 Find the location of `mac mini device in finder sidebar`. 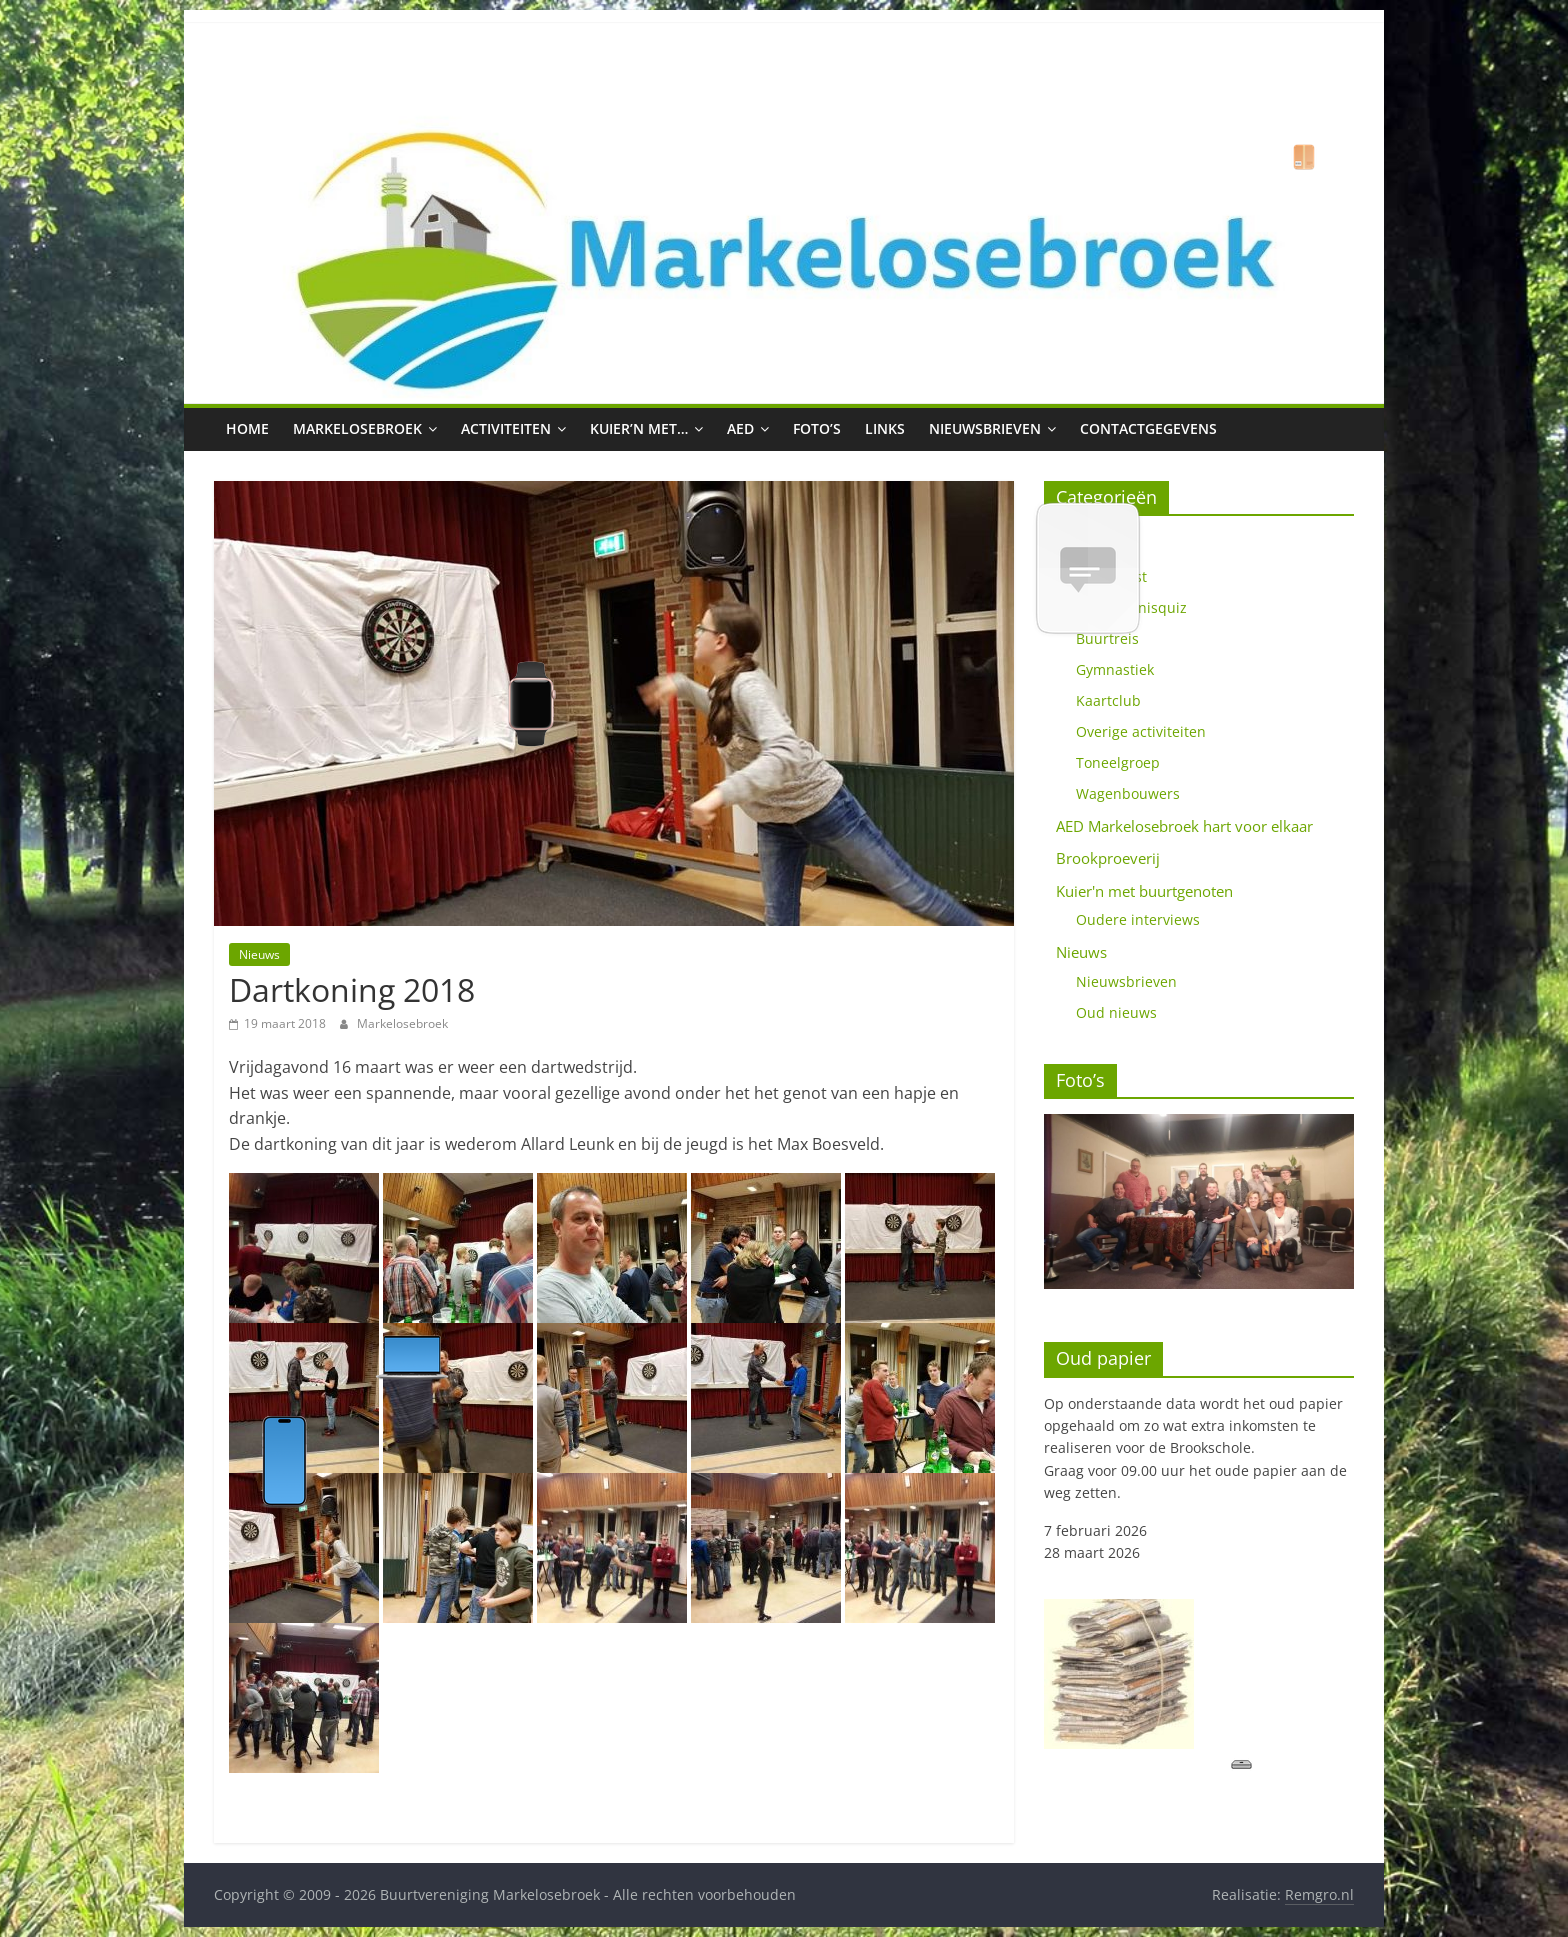

mac mini device in finder sidebar is located at coordinates (1241, 1764).